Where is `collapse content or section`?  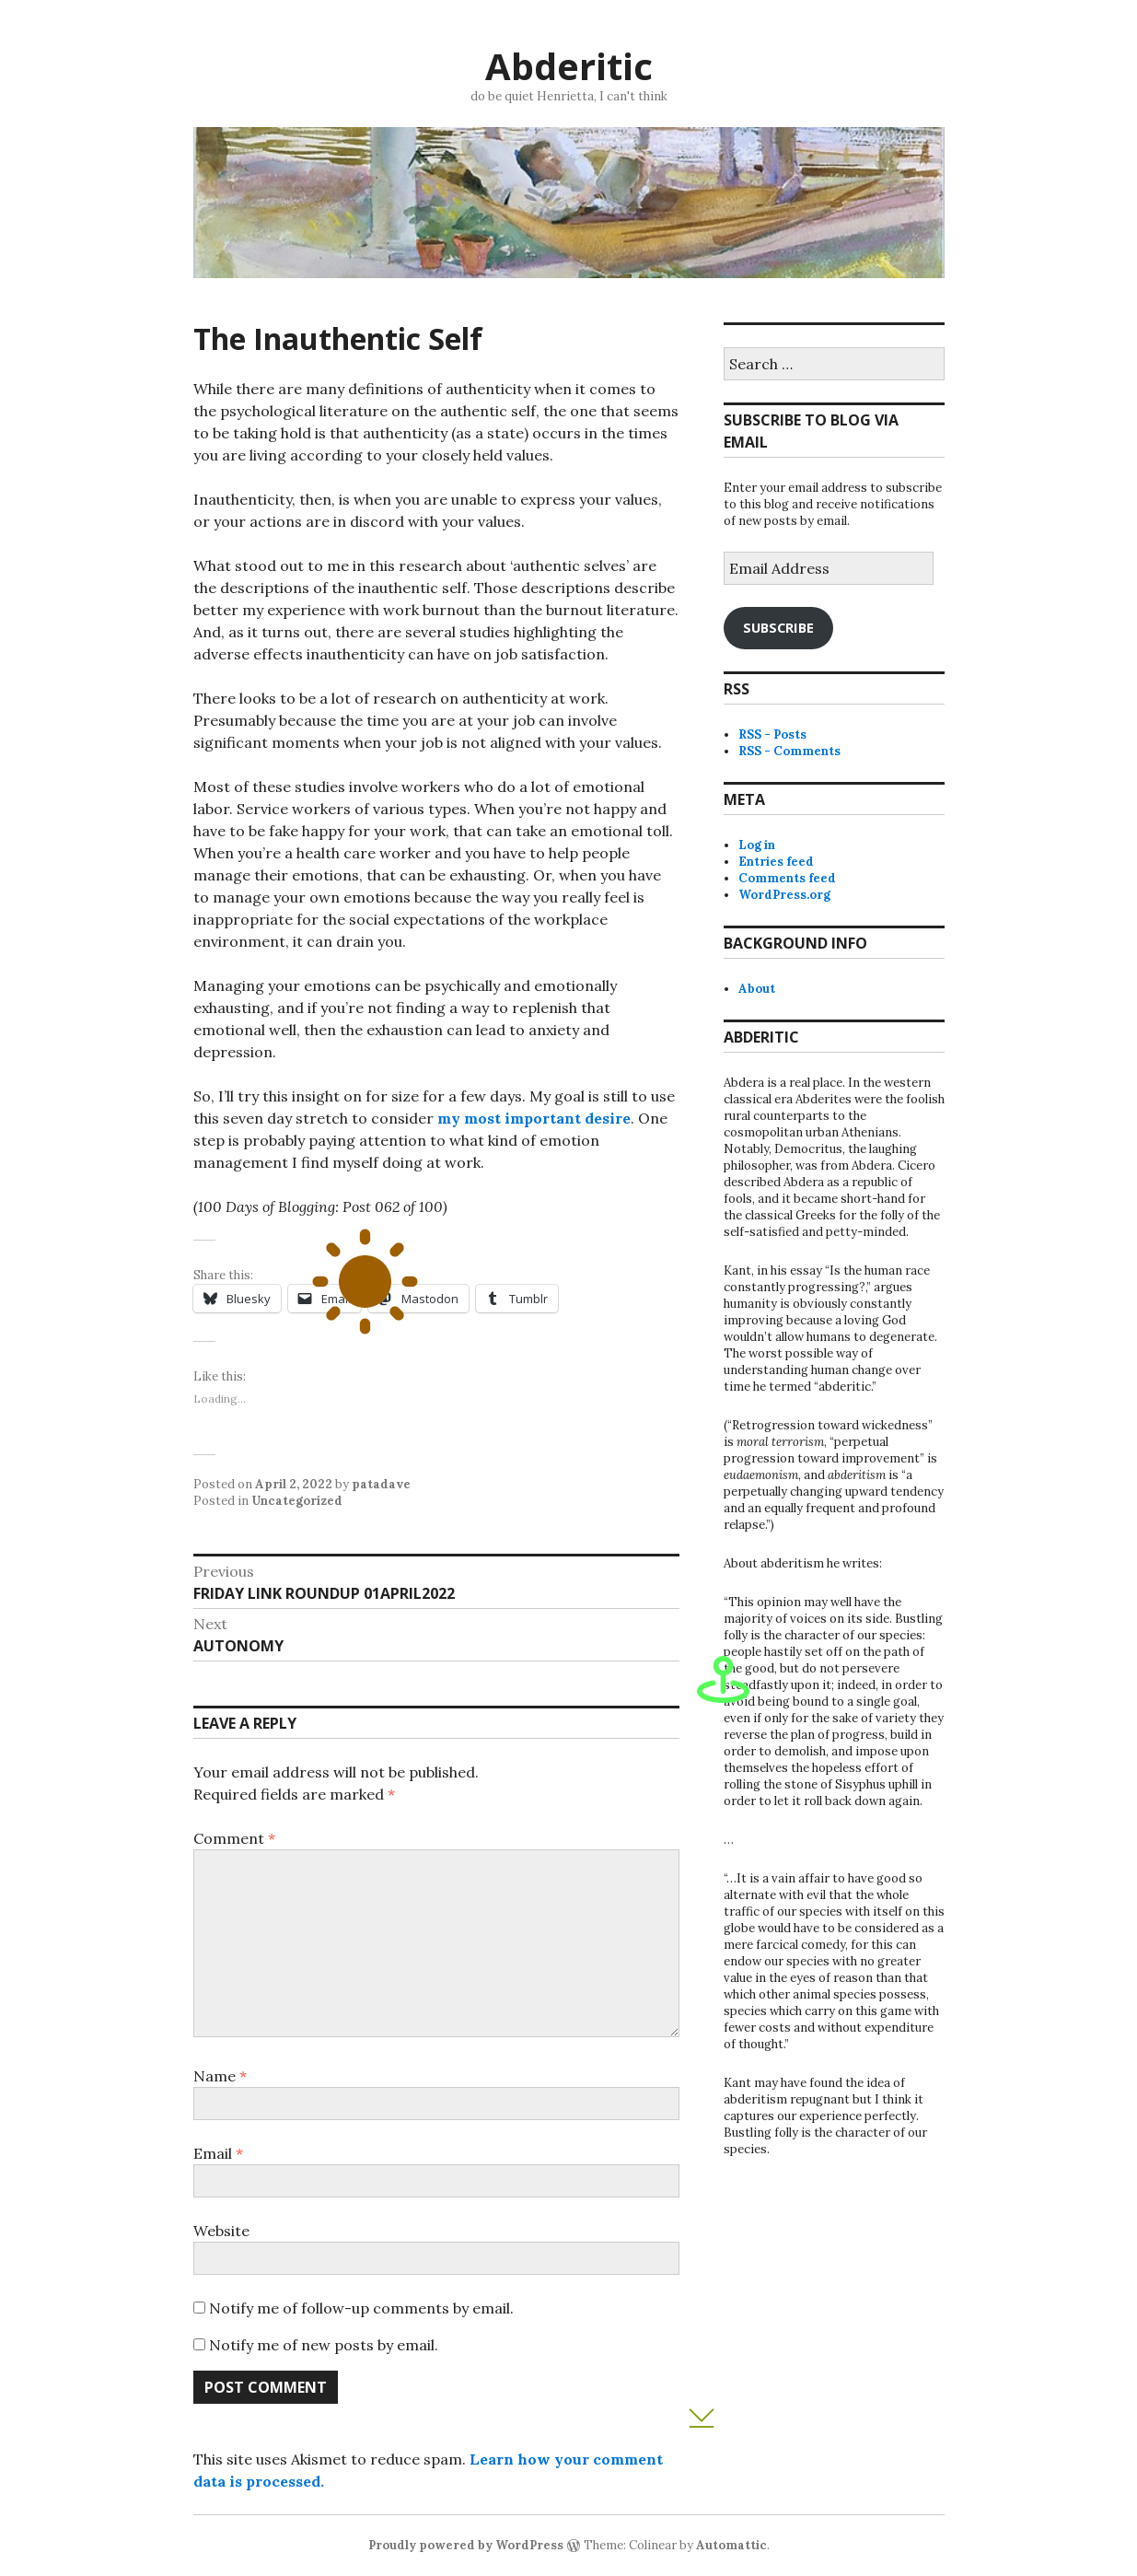
collapse content or section is located at coordinates (702, 2418).